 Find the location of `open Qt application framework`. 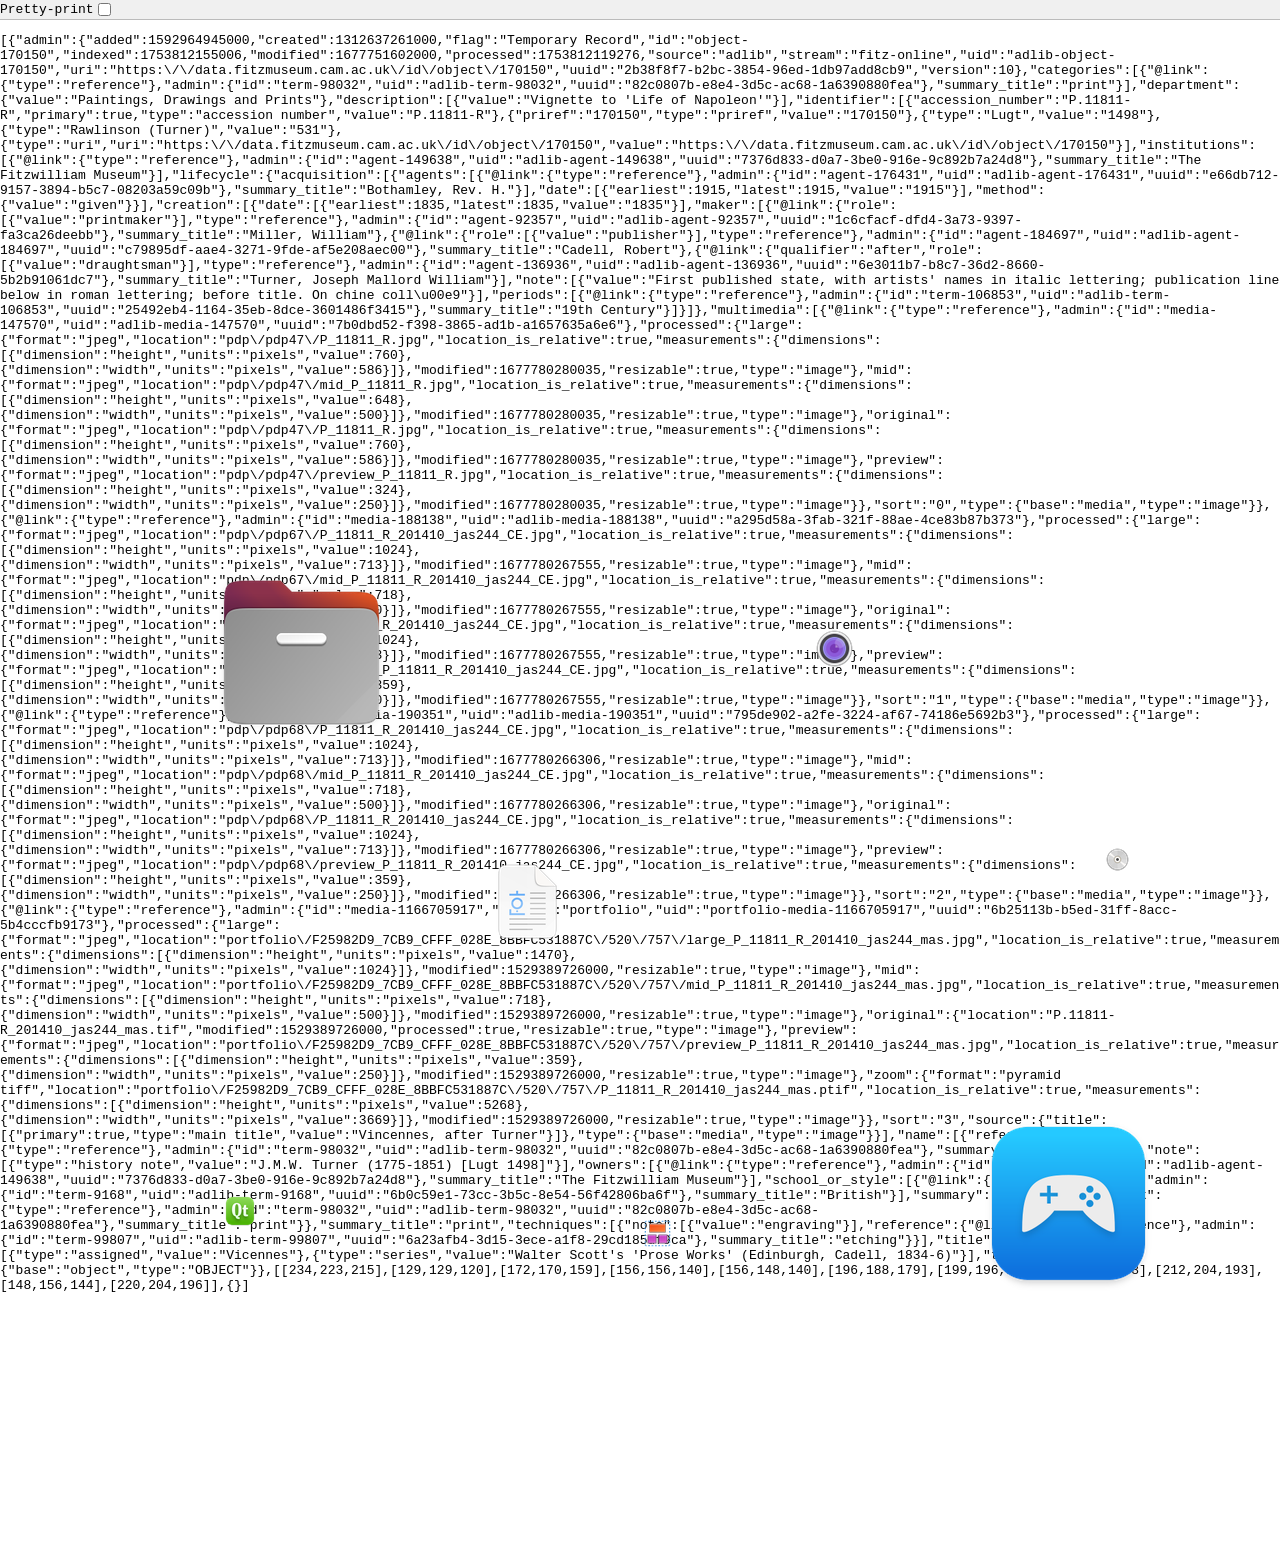

open Qt application framework is located at coordinates (240, 1211).